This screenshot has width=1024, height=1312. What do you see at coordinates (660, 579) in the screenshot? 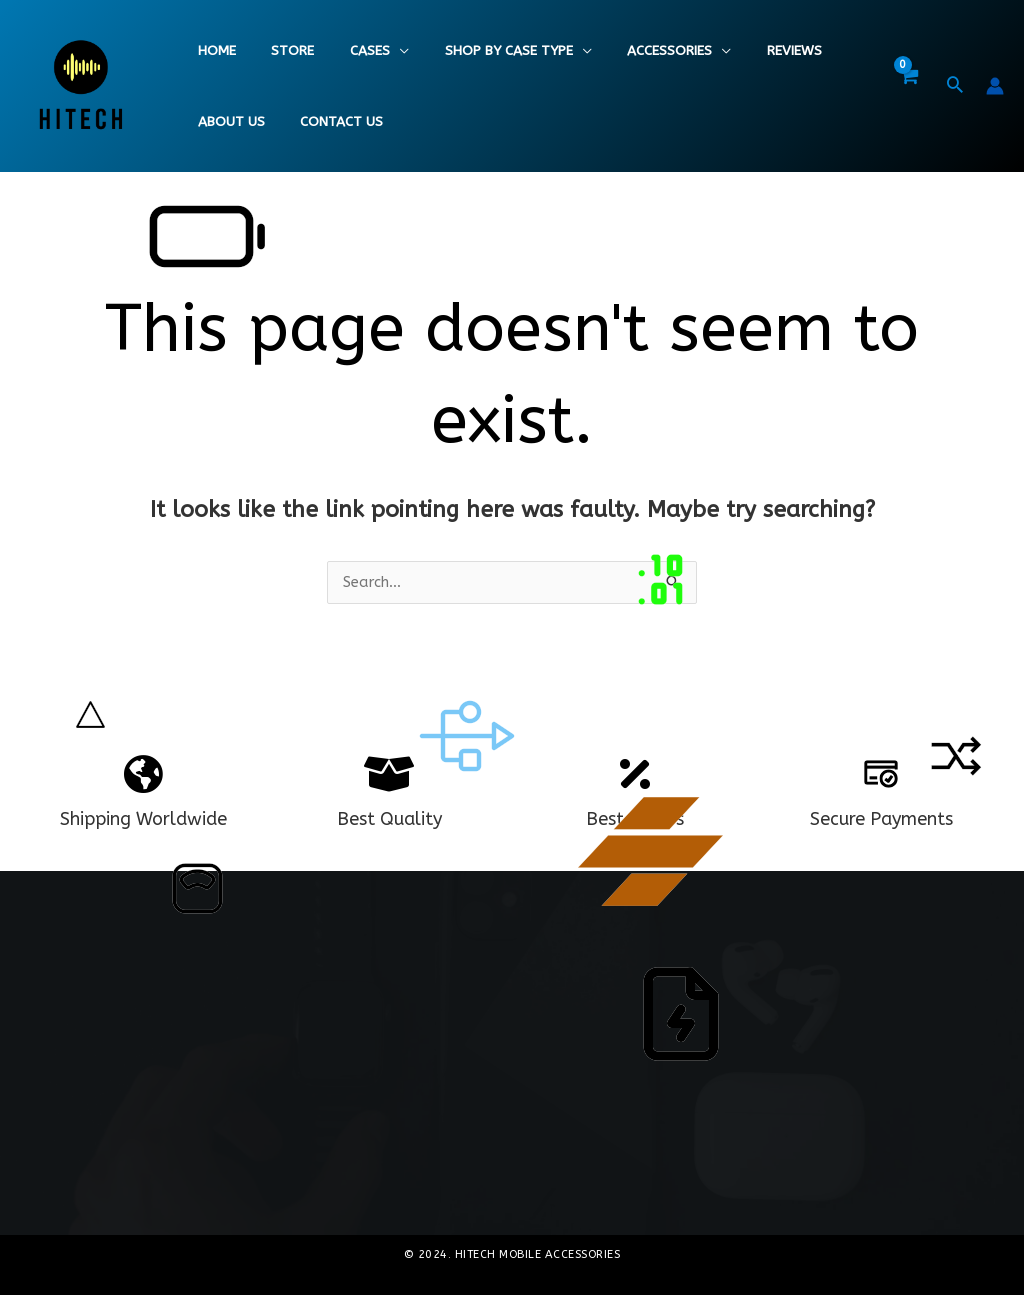
I see `view or access binary/raw data` at bounding box center [660, 579].